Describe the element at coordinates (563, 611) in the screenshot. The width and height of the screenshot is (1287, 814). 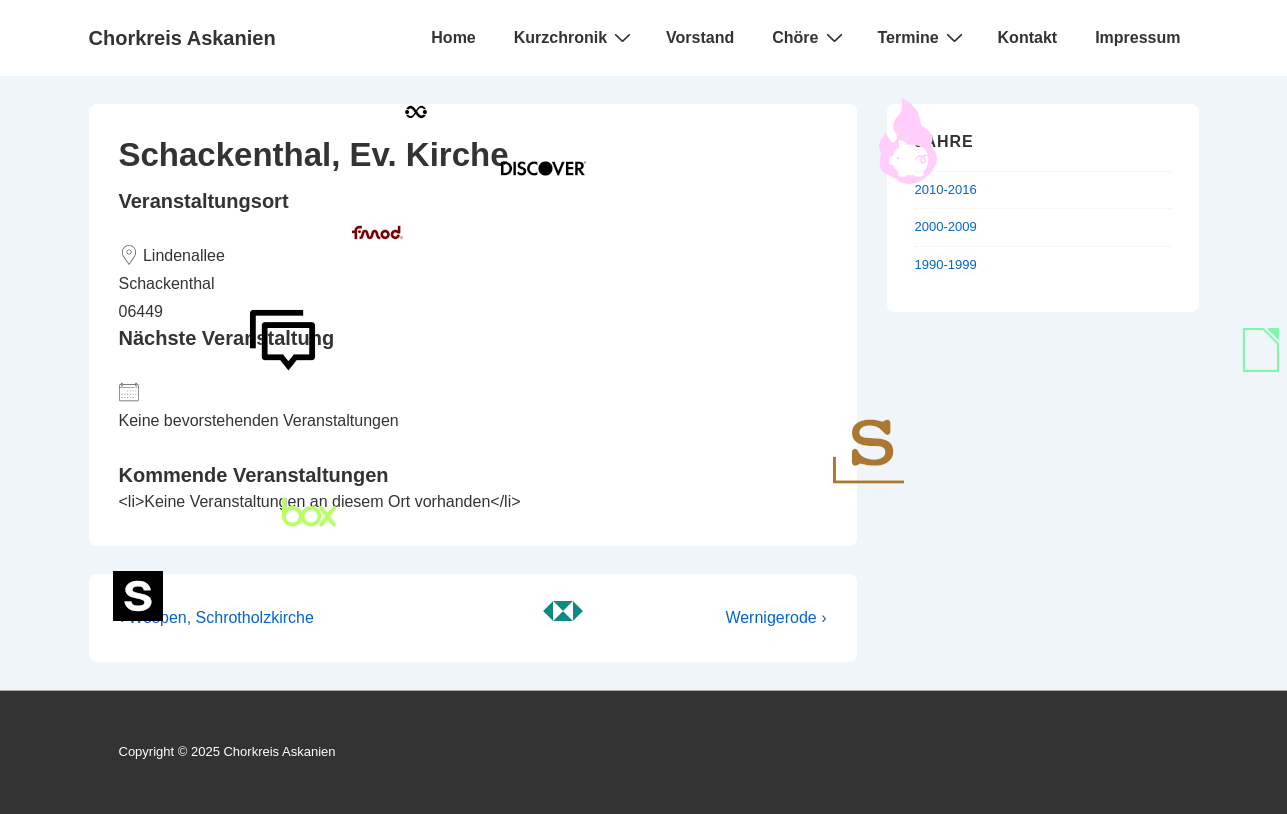
I see `open HSBC banking app` at that location.